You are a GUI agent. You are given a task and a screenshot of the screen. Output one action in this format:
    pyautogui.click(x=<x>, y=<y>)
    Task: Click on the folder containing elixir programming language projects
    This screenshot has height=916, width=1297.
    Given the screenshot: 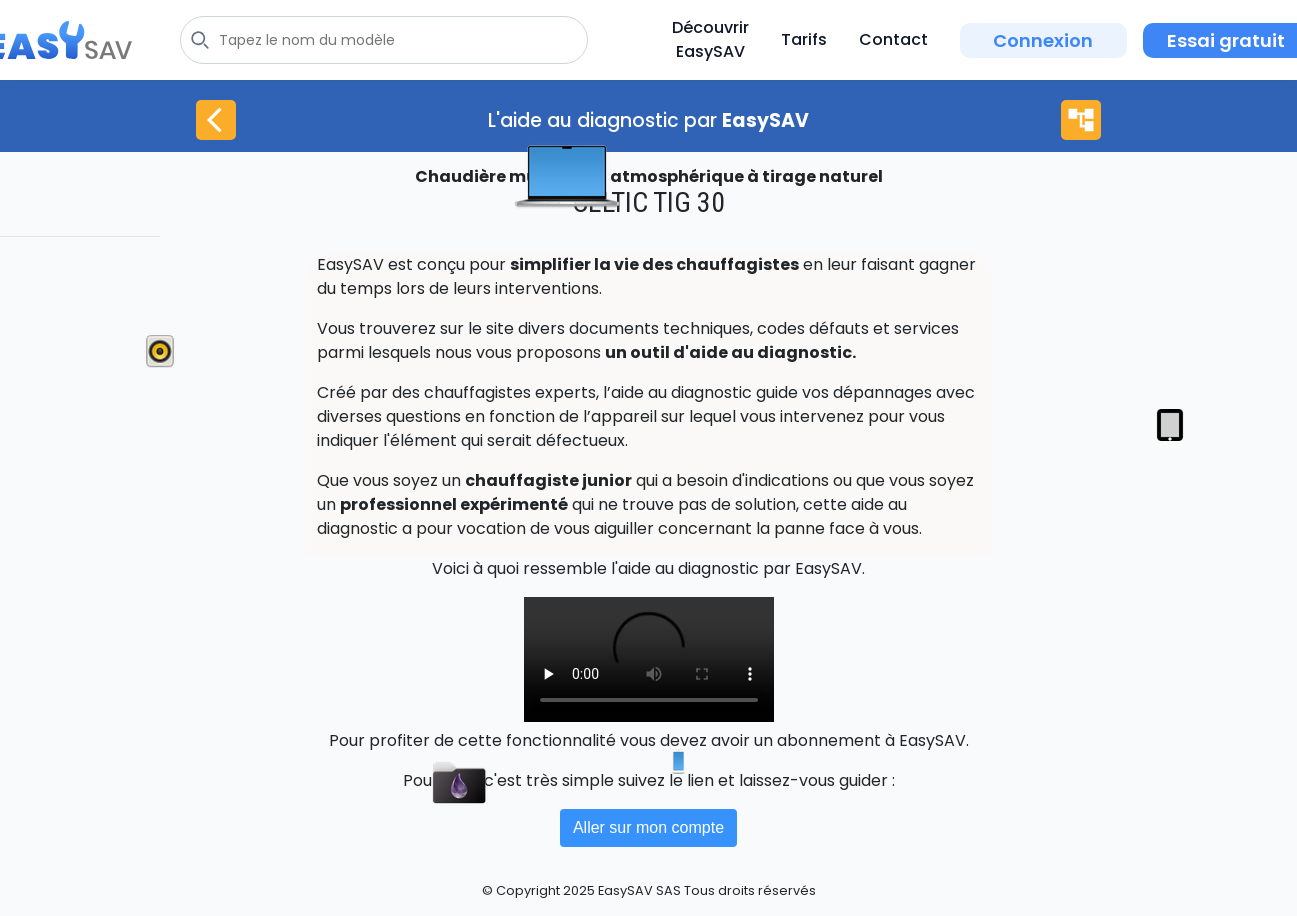 What is the action you would take?
    pyautogui.click(x=459, y=784)
    